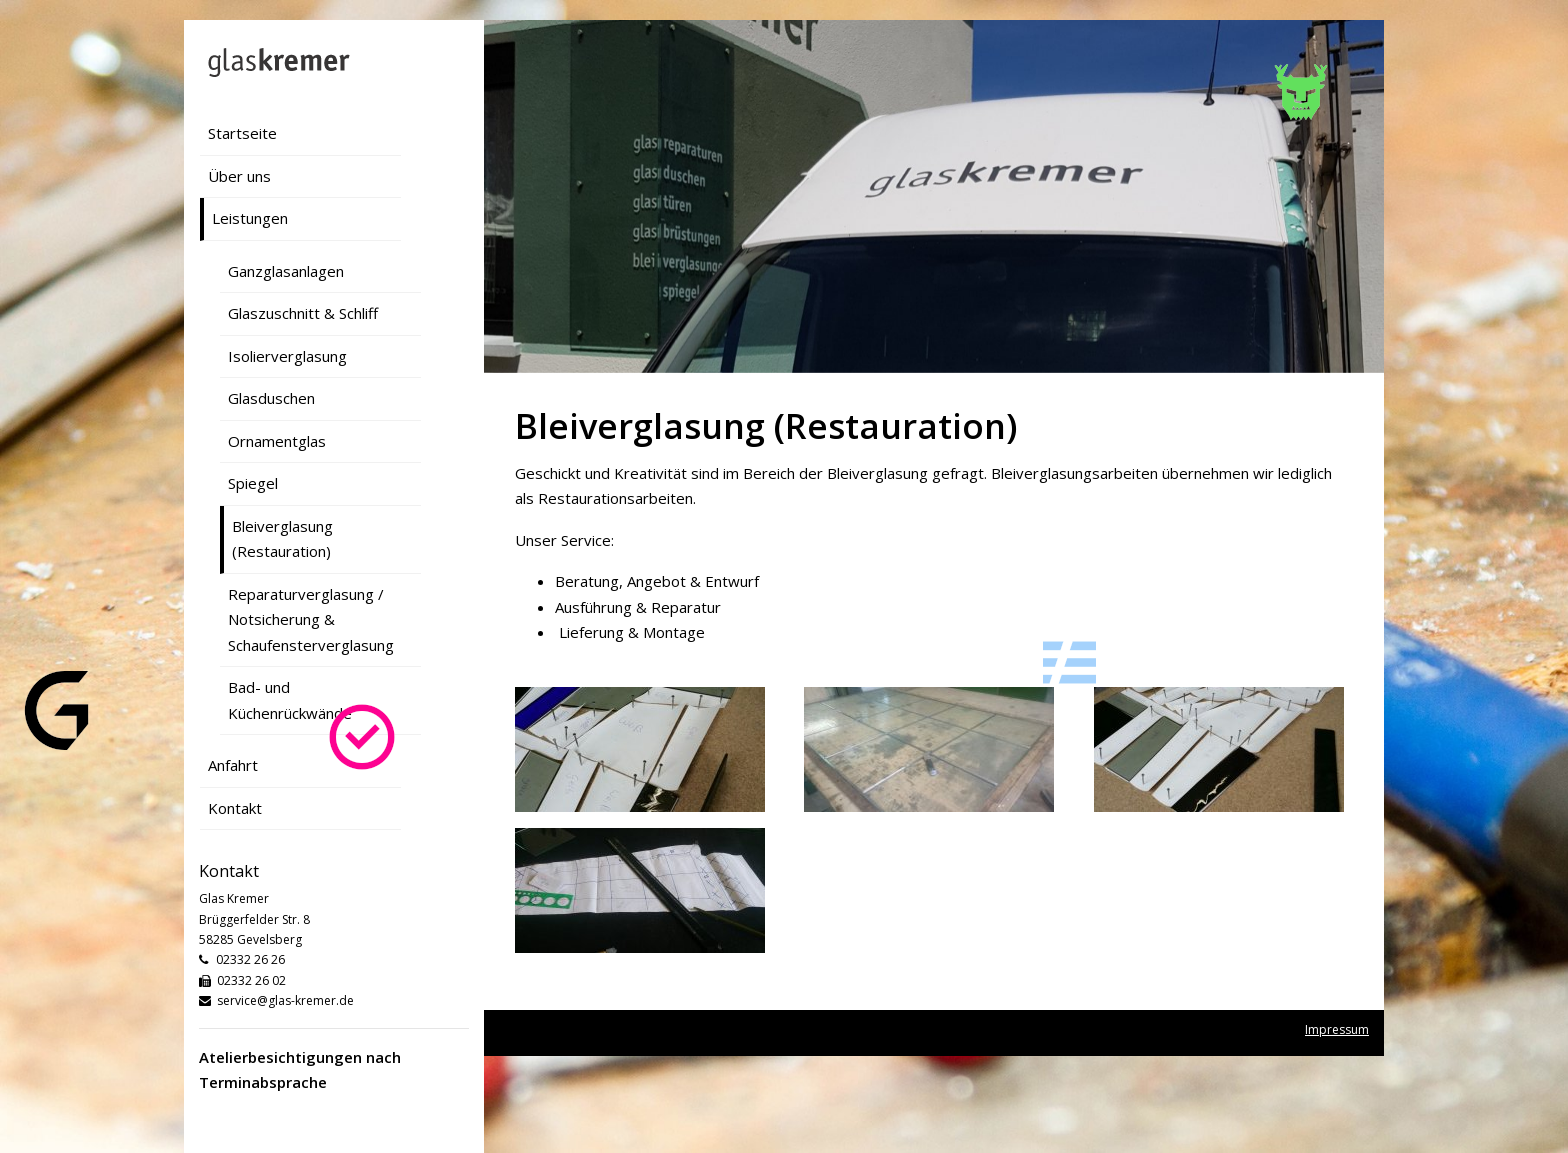 This screenshot has height=1153, width=1568. I want to click on serverless framework logo, so click(1069, 662).